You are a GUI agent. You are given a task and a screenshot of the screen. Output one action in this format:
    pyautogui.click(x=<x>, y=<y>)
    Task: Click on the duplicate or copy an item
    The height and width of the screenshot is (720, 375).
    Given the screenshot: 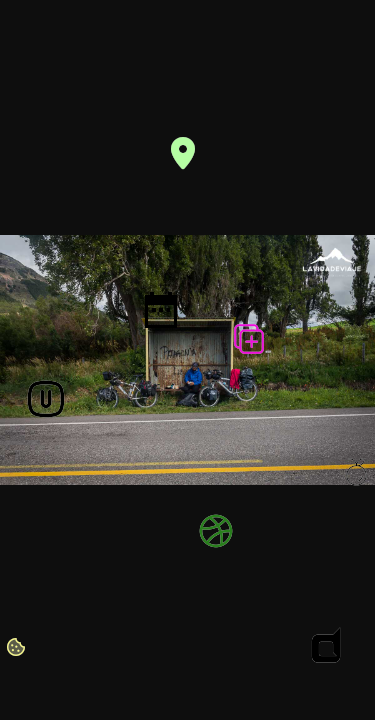 What is the action you would take?
    pyautogui.click(x=249, y=339)
    